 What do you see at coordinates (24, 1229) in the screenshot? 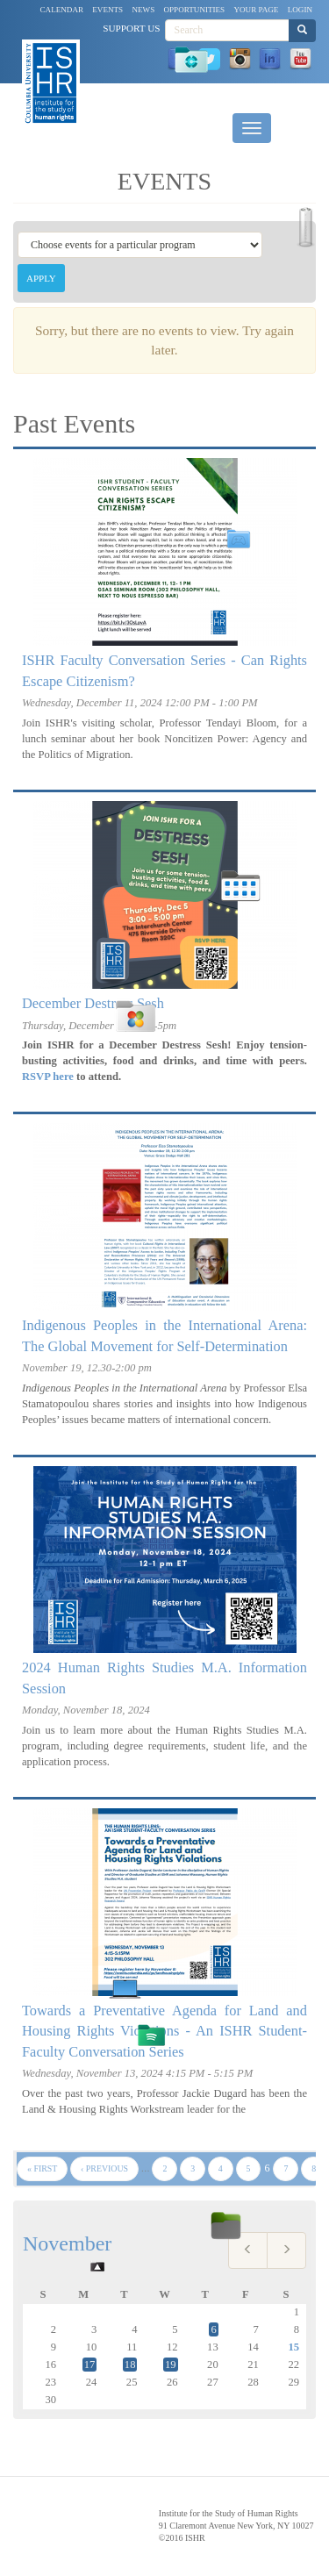
I see `video clip with audio track in library` at bounding box center [24, 1229].